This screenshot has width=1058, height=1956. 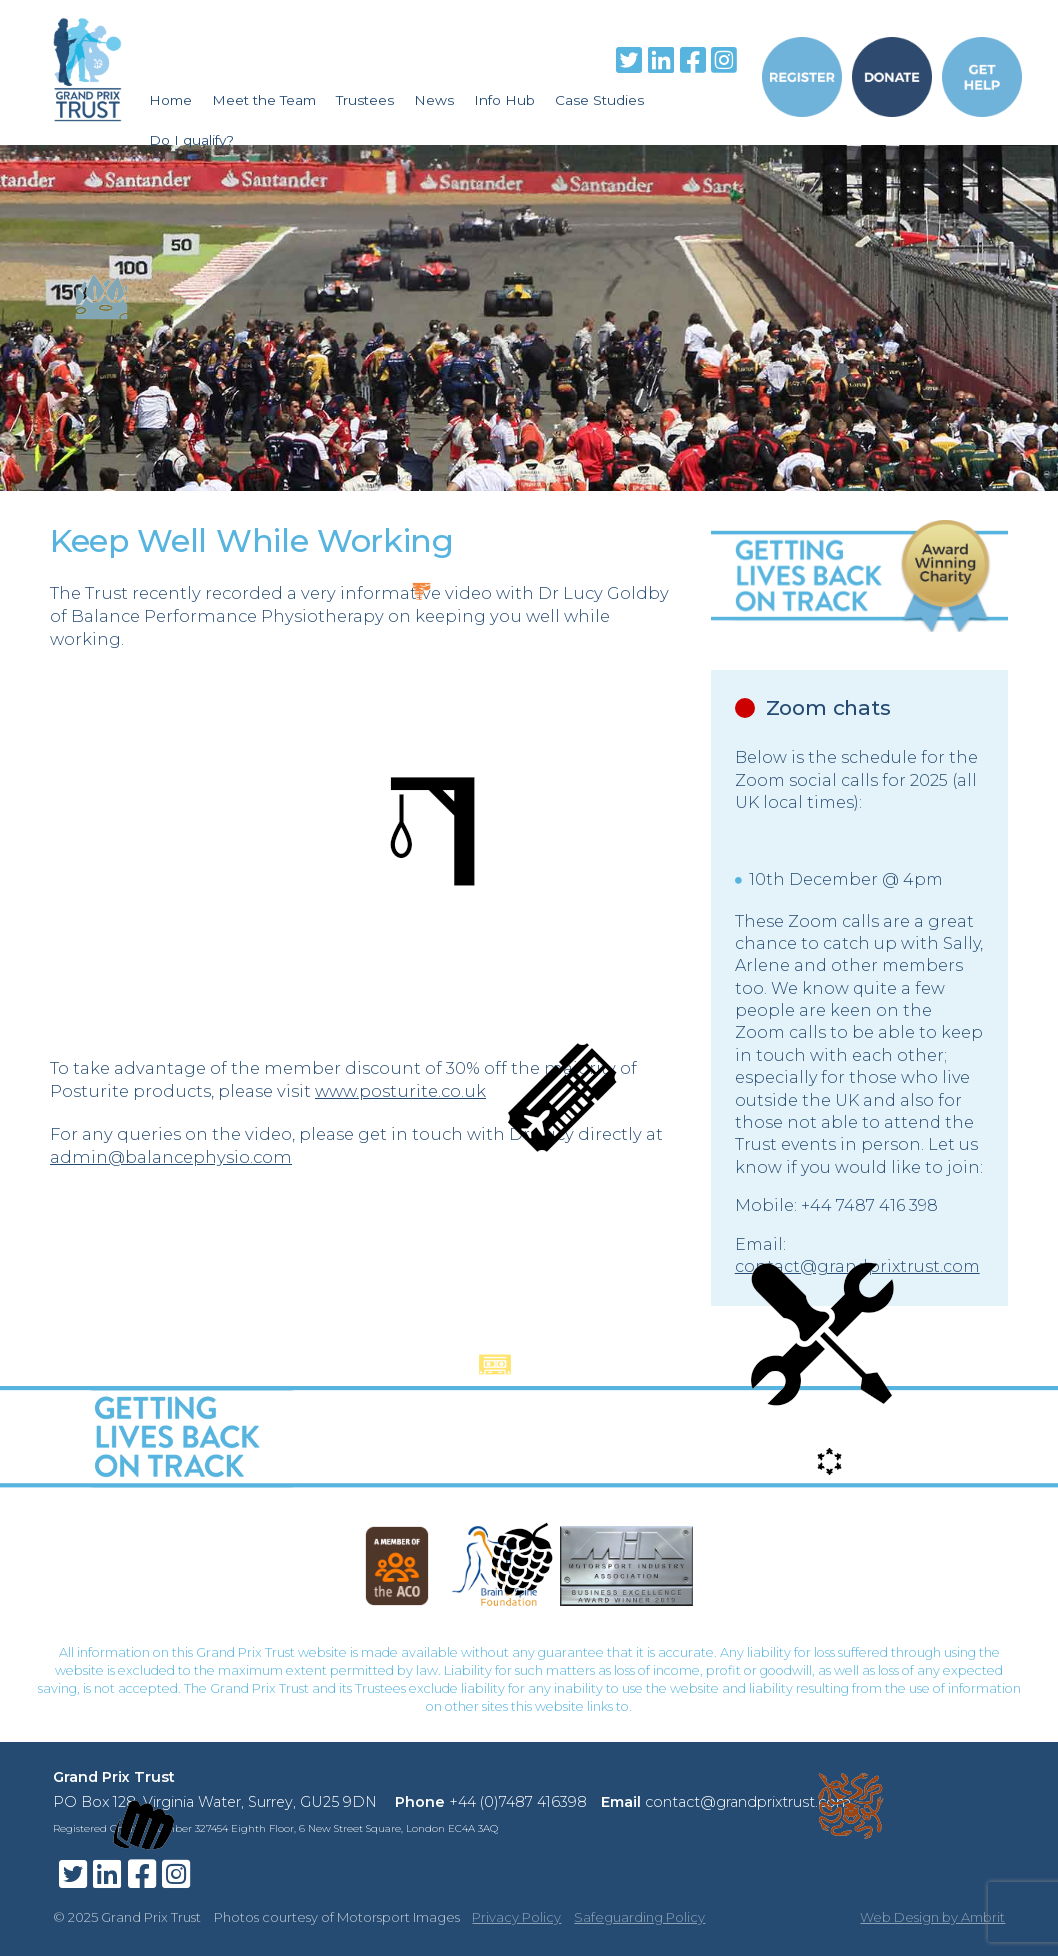 What do you see at coordinates (562, 1097) in the screenshot?
I see `view your boarding pass` at bounding box center [562, 1097].